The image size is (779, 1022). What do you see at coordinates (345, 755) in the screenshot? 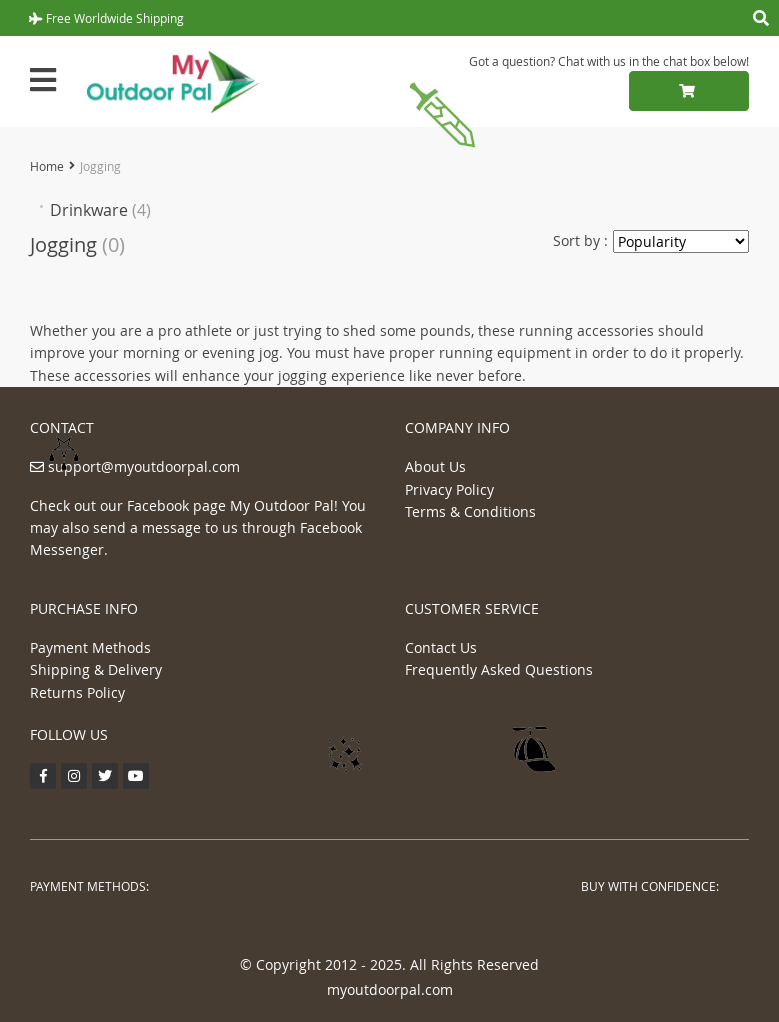
I see `indicates magic or special ability activation` at bounding box center [345, 755].